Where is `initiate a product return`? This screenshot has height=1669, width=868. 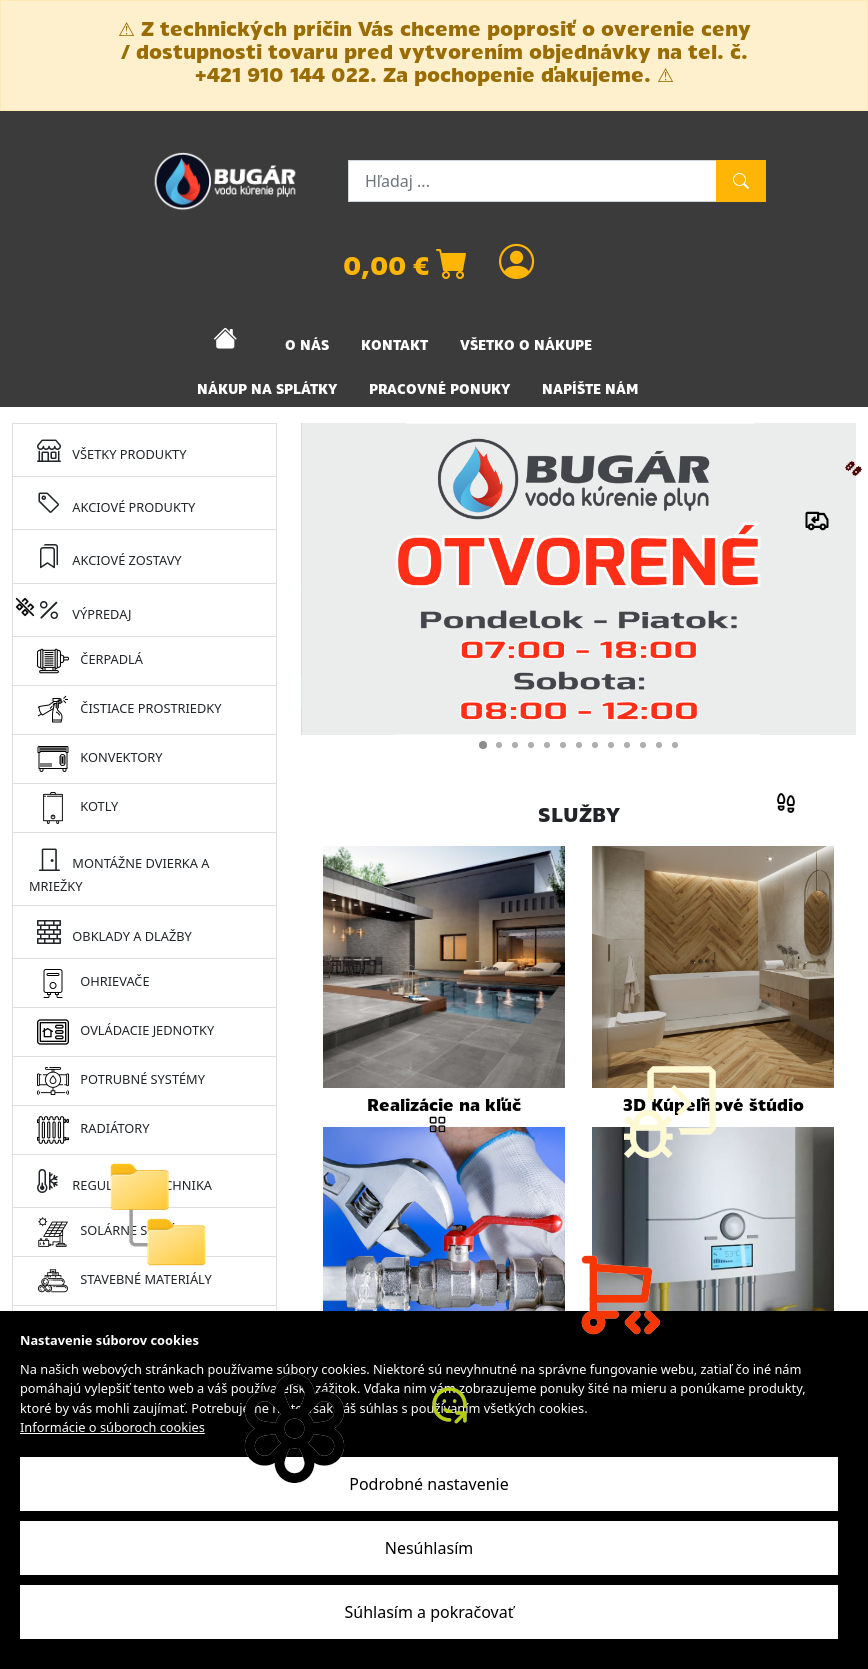
initiate a product return is located at coordinates (817, 521).